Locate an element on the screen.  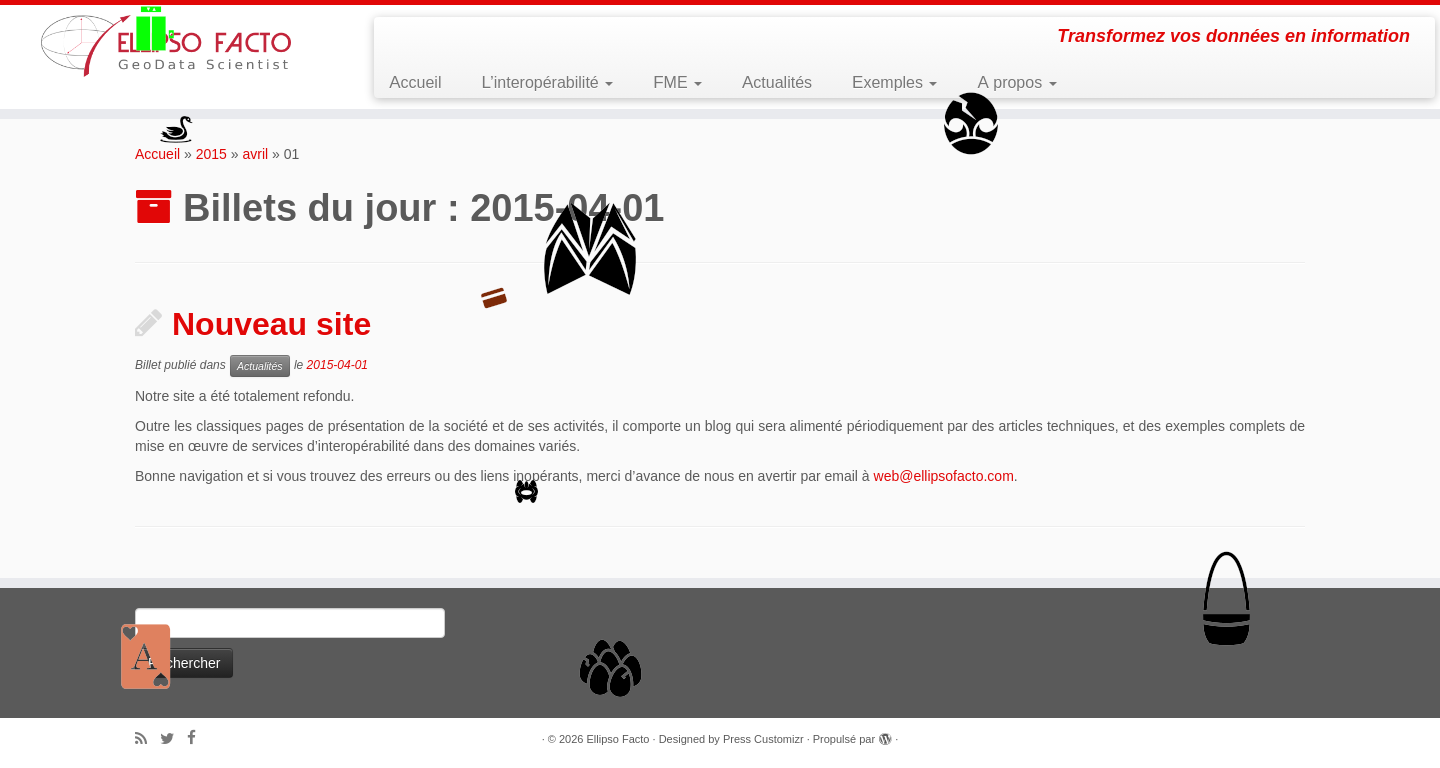
access your shopping bag or cart is located at coordinates (1226, 598).